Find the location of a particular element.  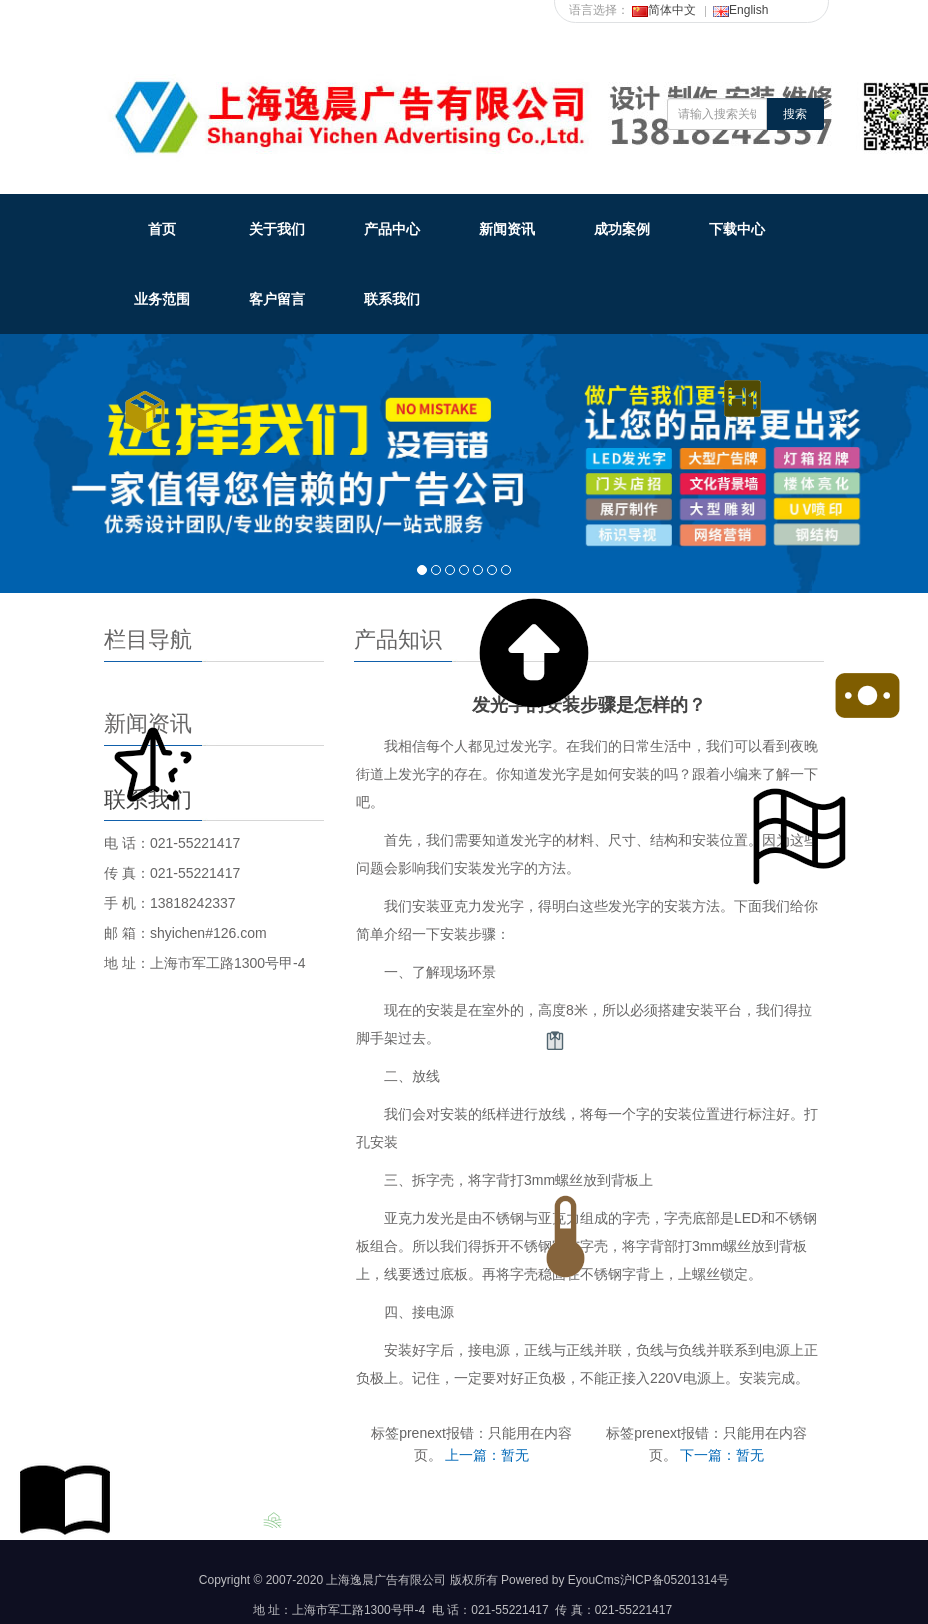

view clothing or apparel items is located at coordinates (555, 1041).